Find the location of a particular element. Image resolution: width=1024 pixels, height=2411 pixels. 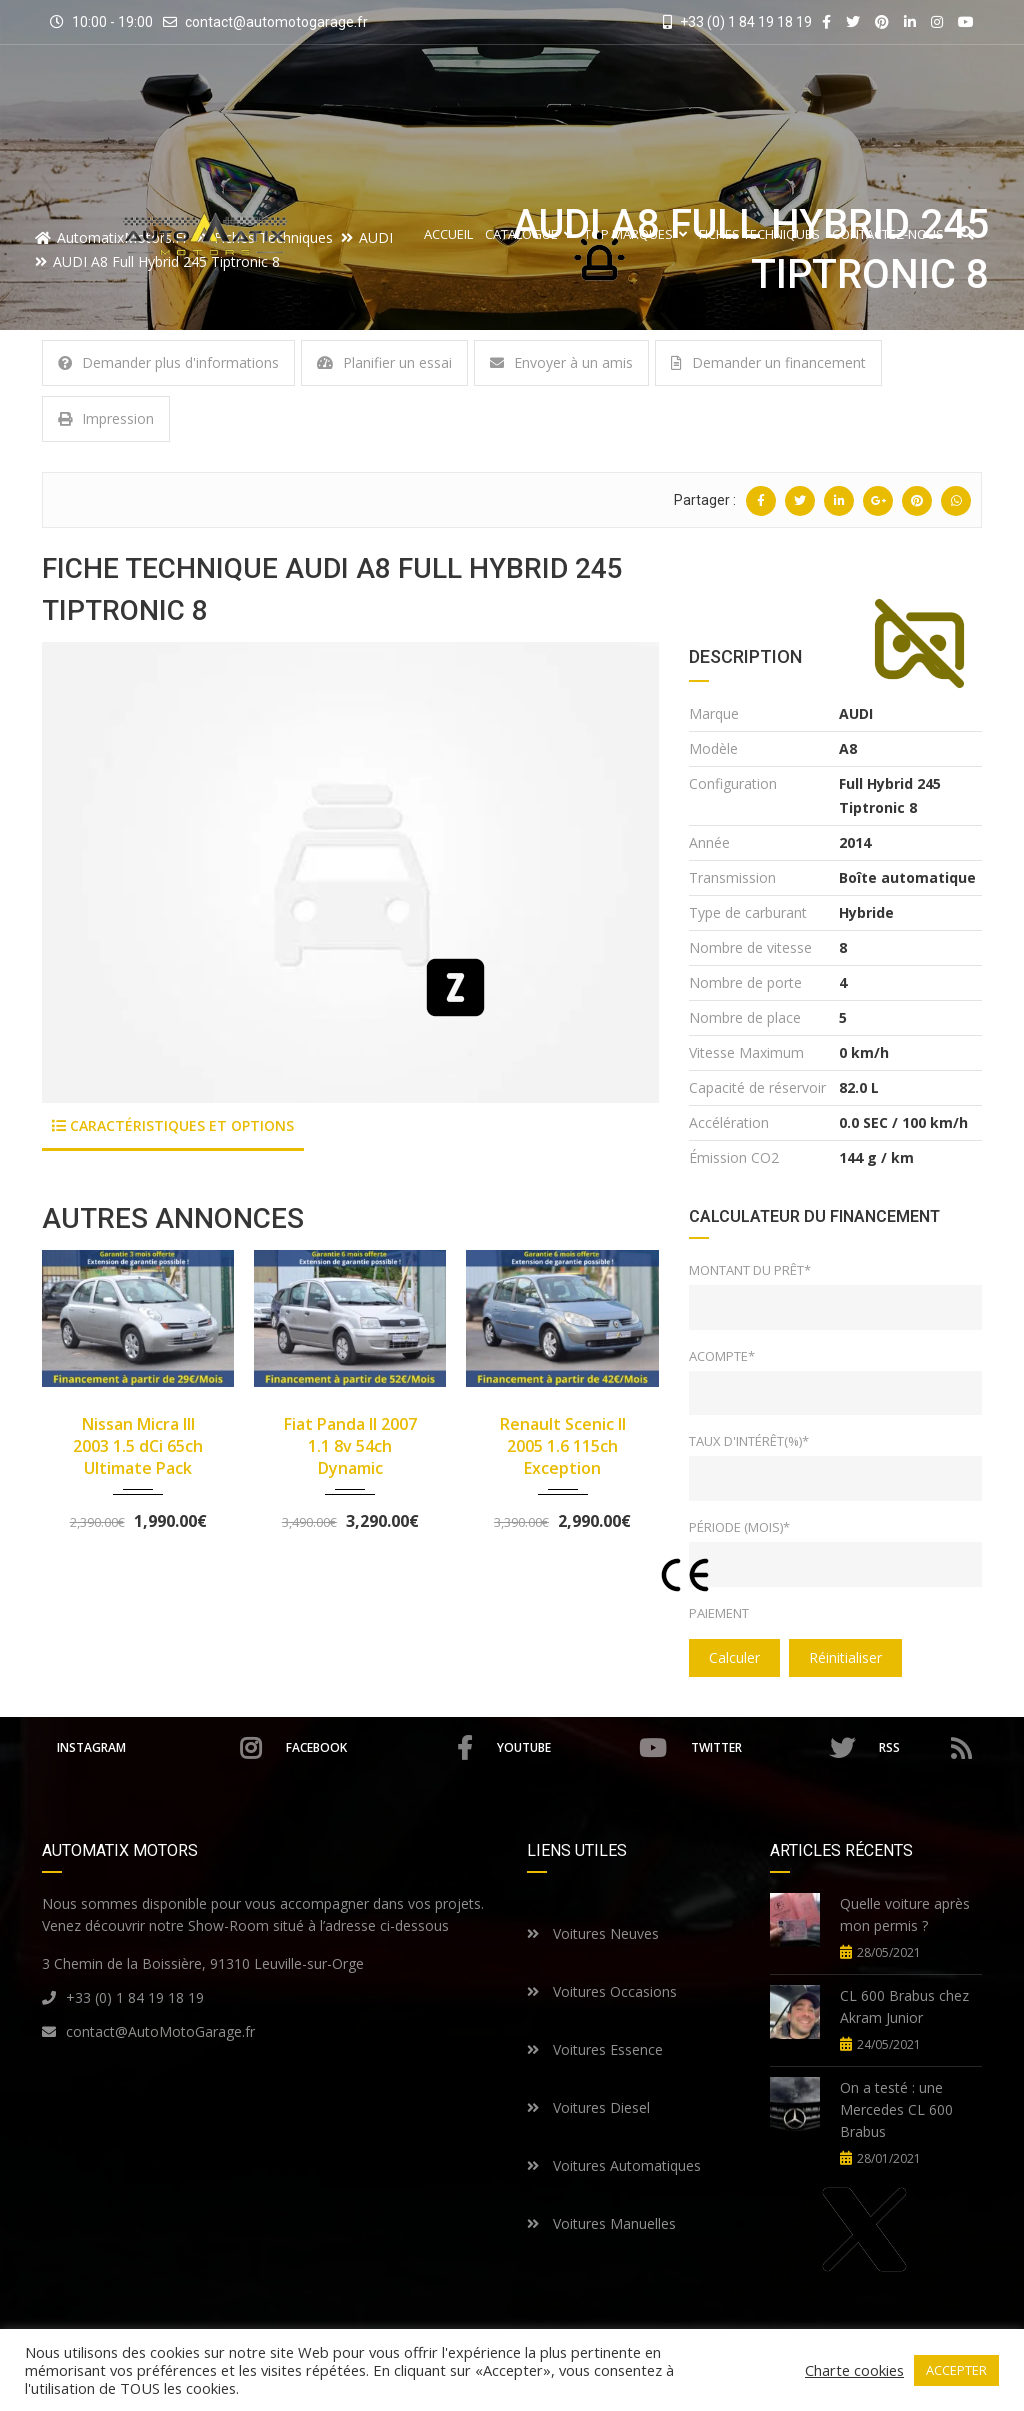

represents the letter Z in a keyboard or text input is located at coordinates (455, 987).